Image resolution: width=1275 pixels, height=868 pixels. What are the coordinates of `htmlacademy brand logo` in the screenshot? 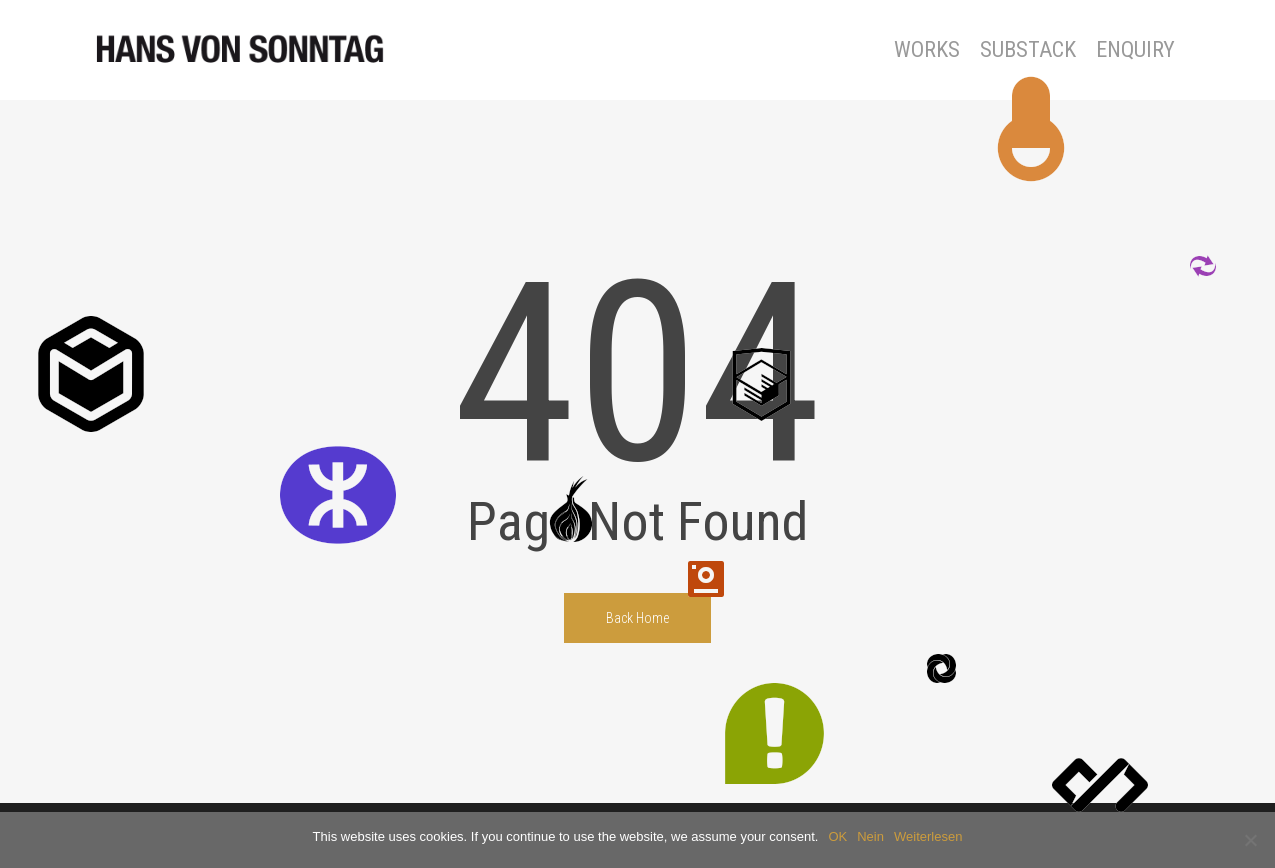 It's located at (761, 384).